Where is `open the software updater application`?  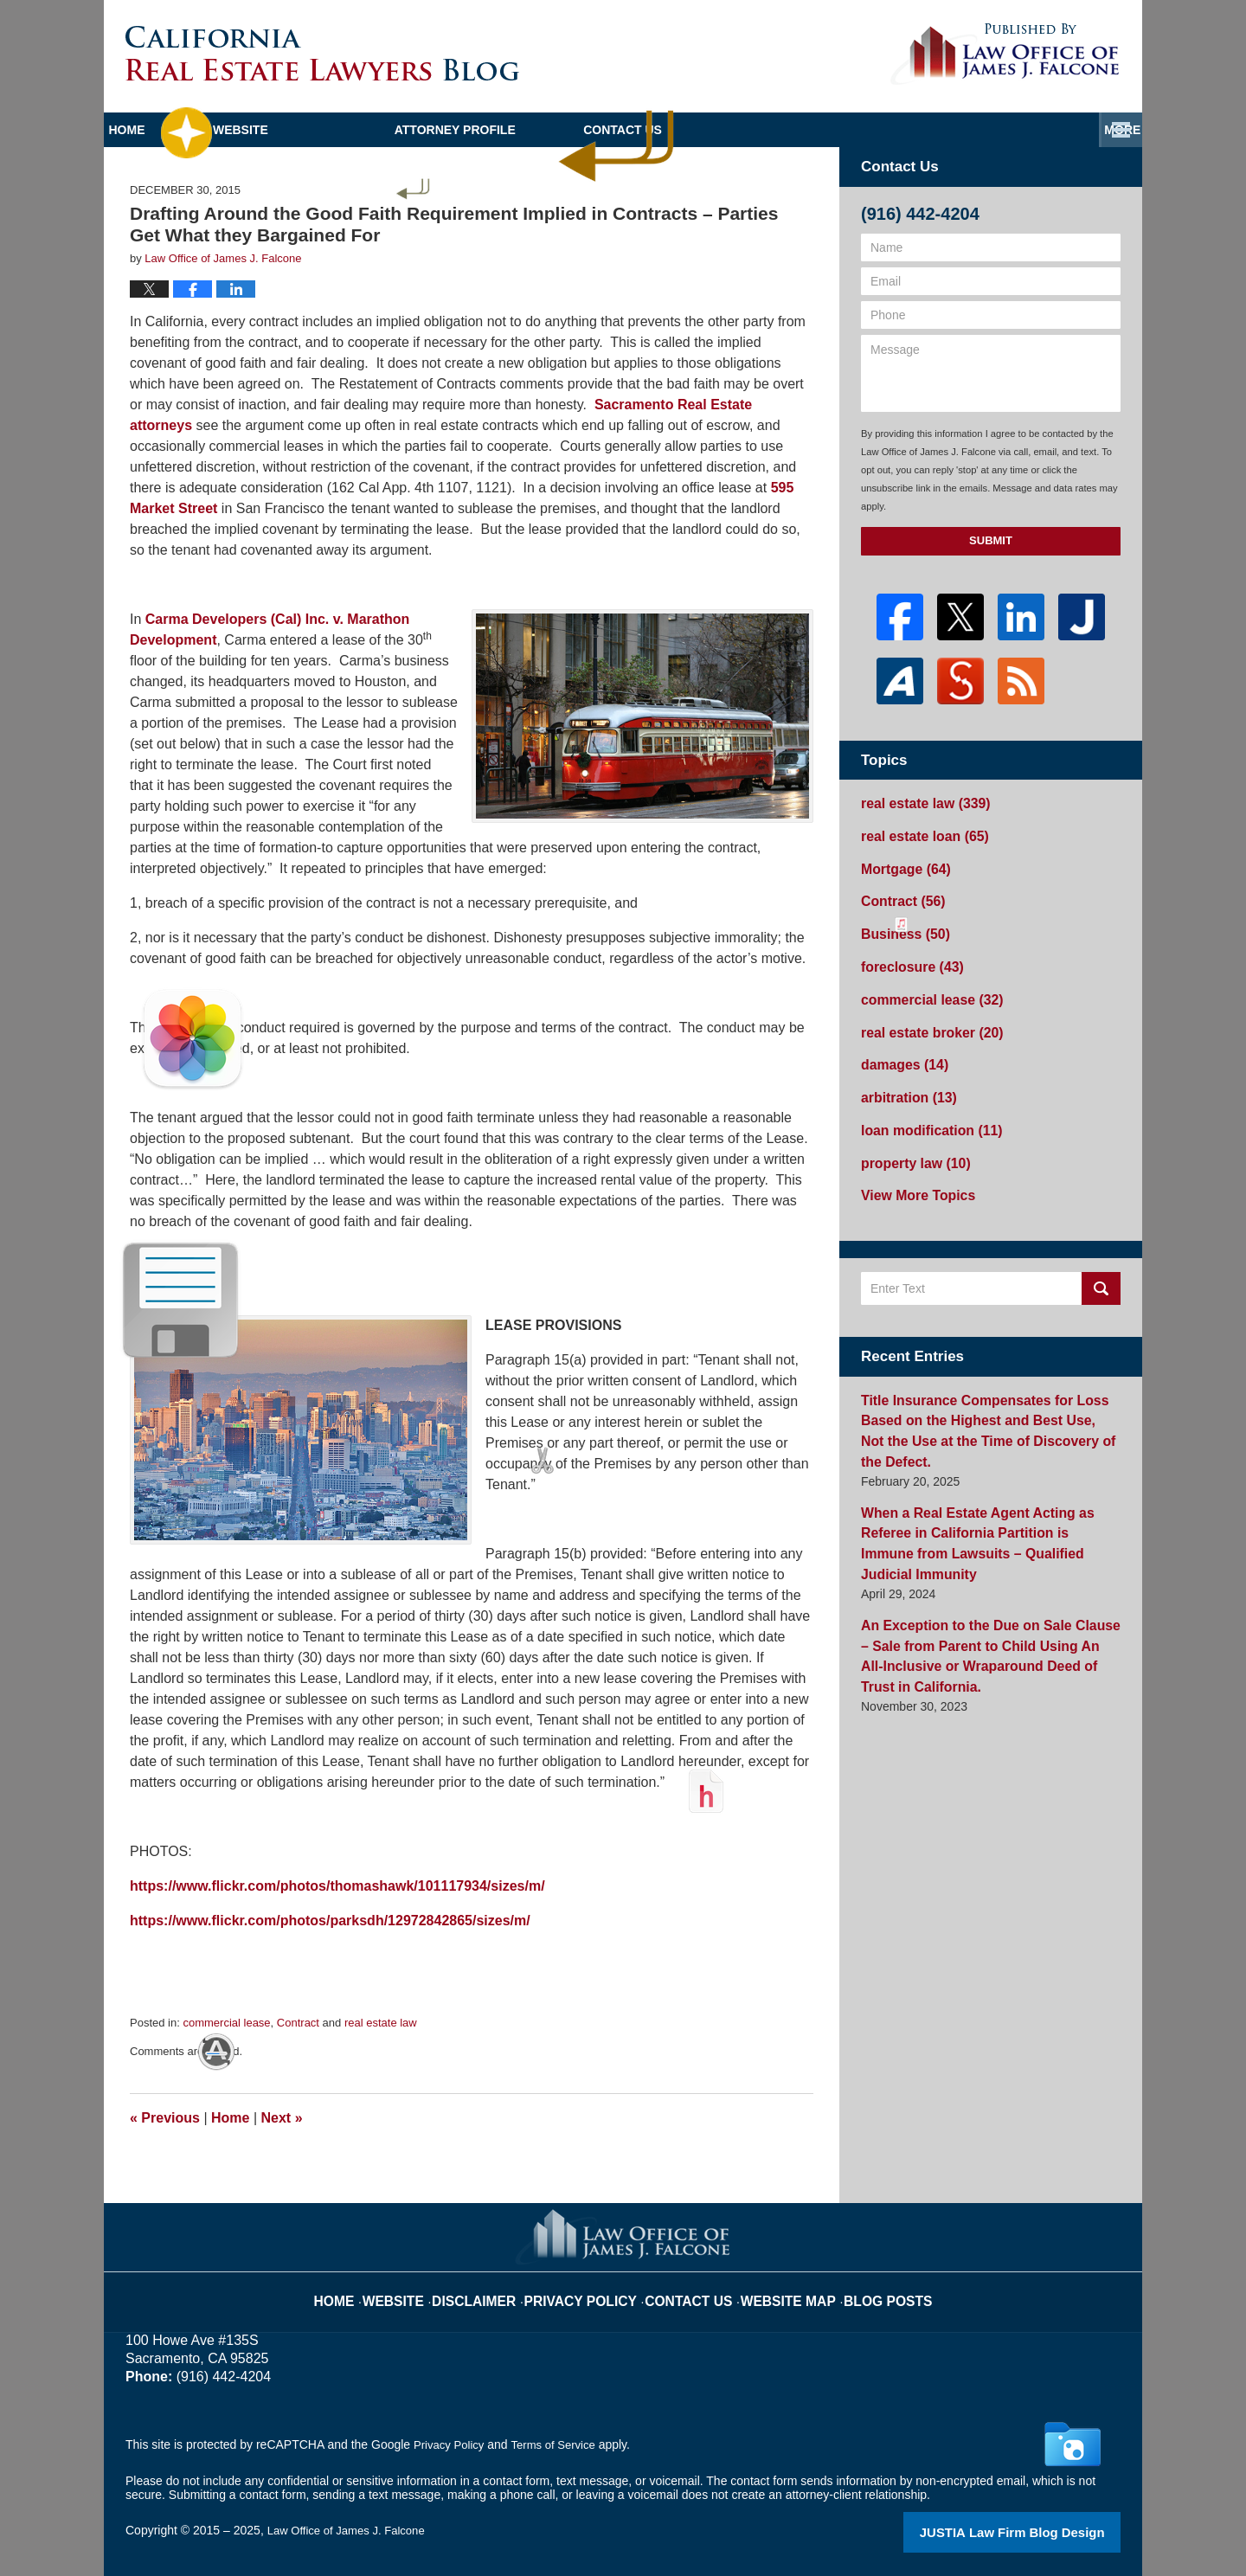
open the software updater application is located at coordinates (216, 2052).